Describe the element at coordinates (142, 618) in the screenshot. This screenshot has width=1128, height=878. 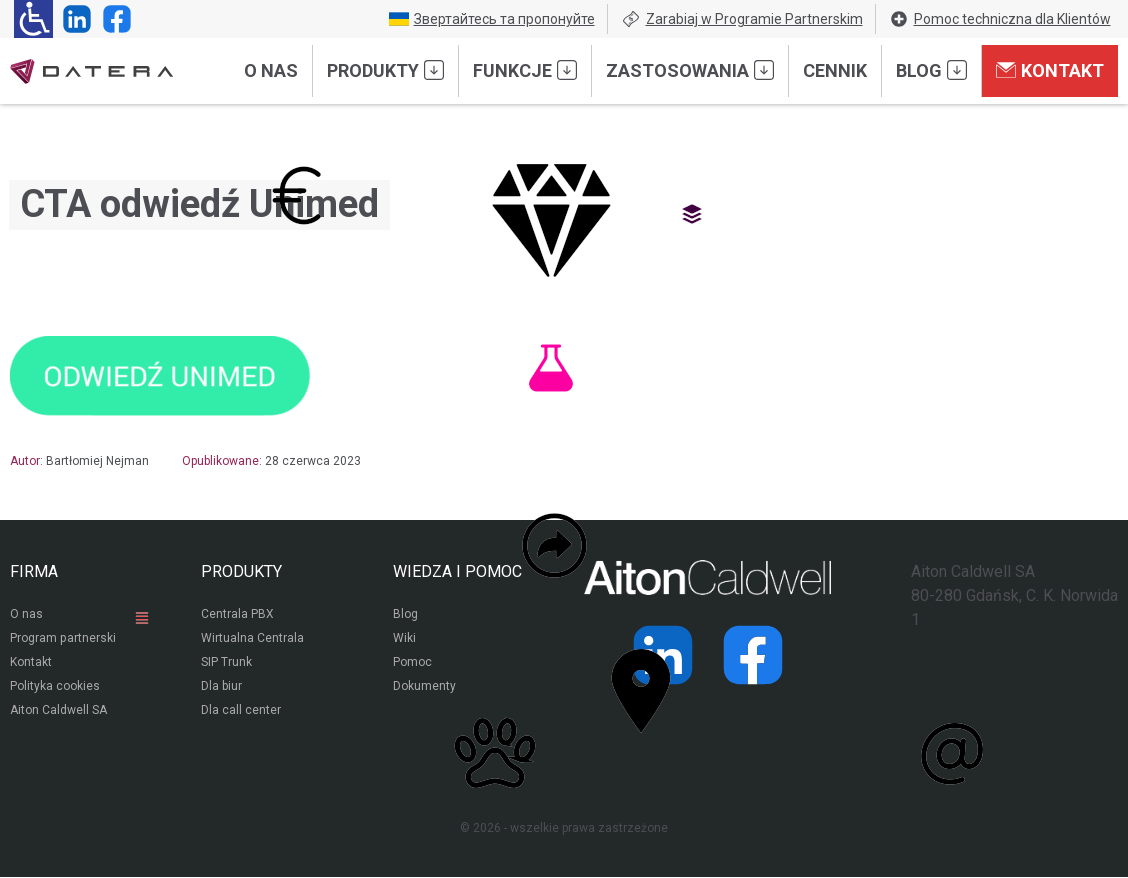
I see `open navigation menu` at that location.